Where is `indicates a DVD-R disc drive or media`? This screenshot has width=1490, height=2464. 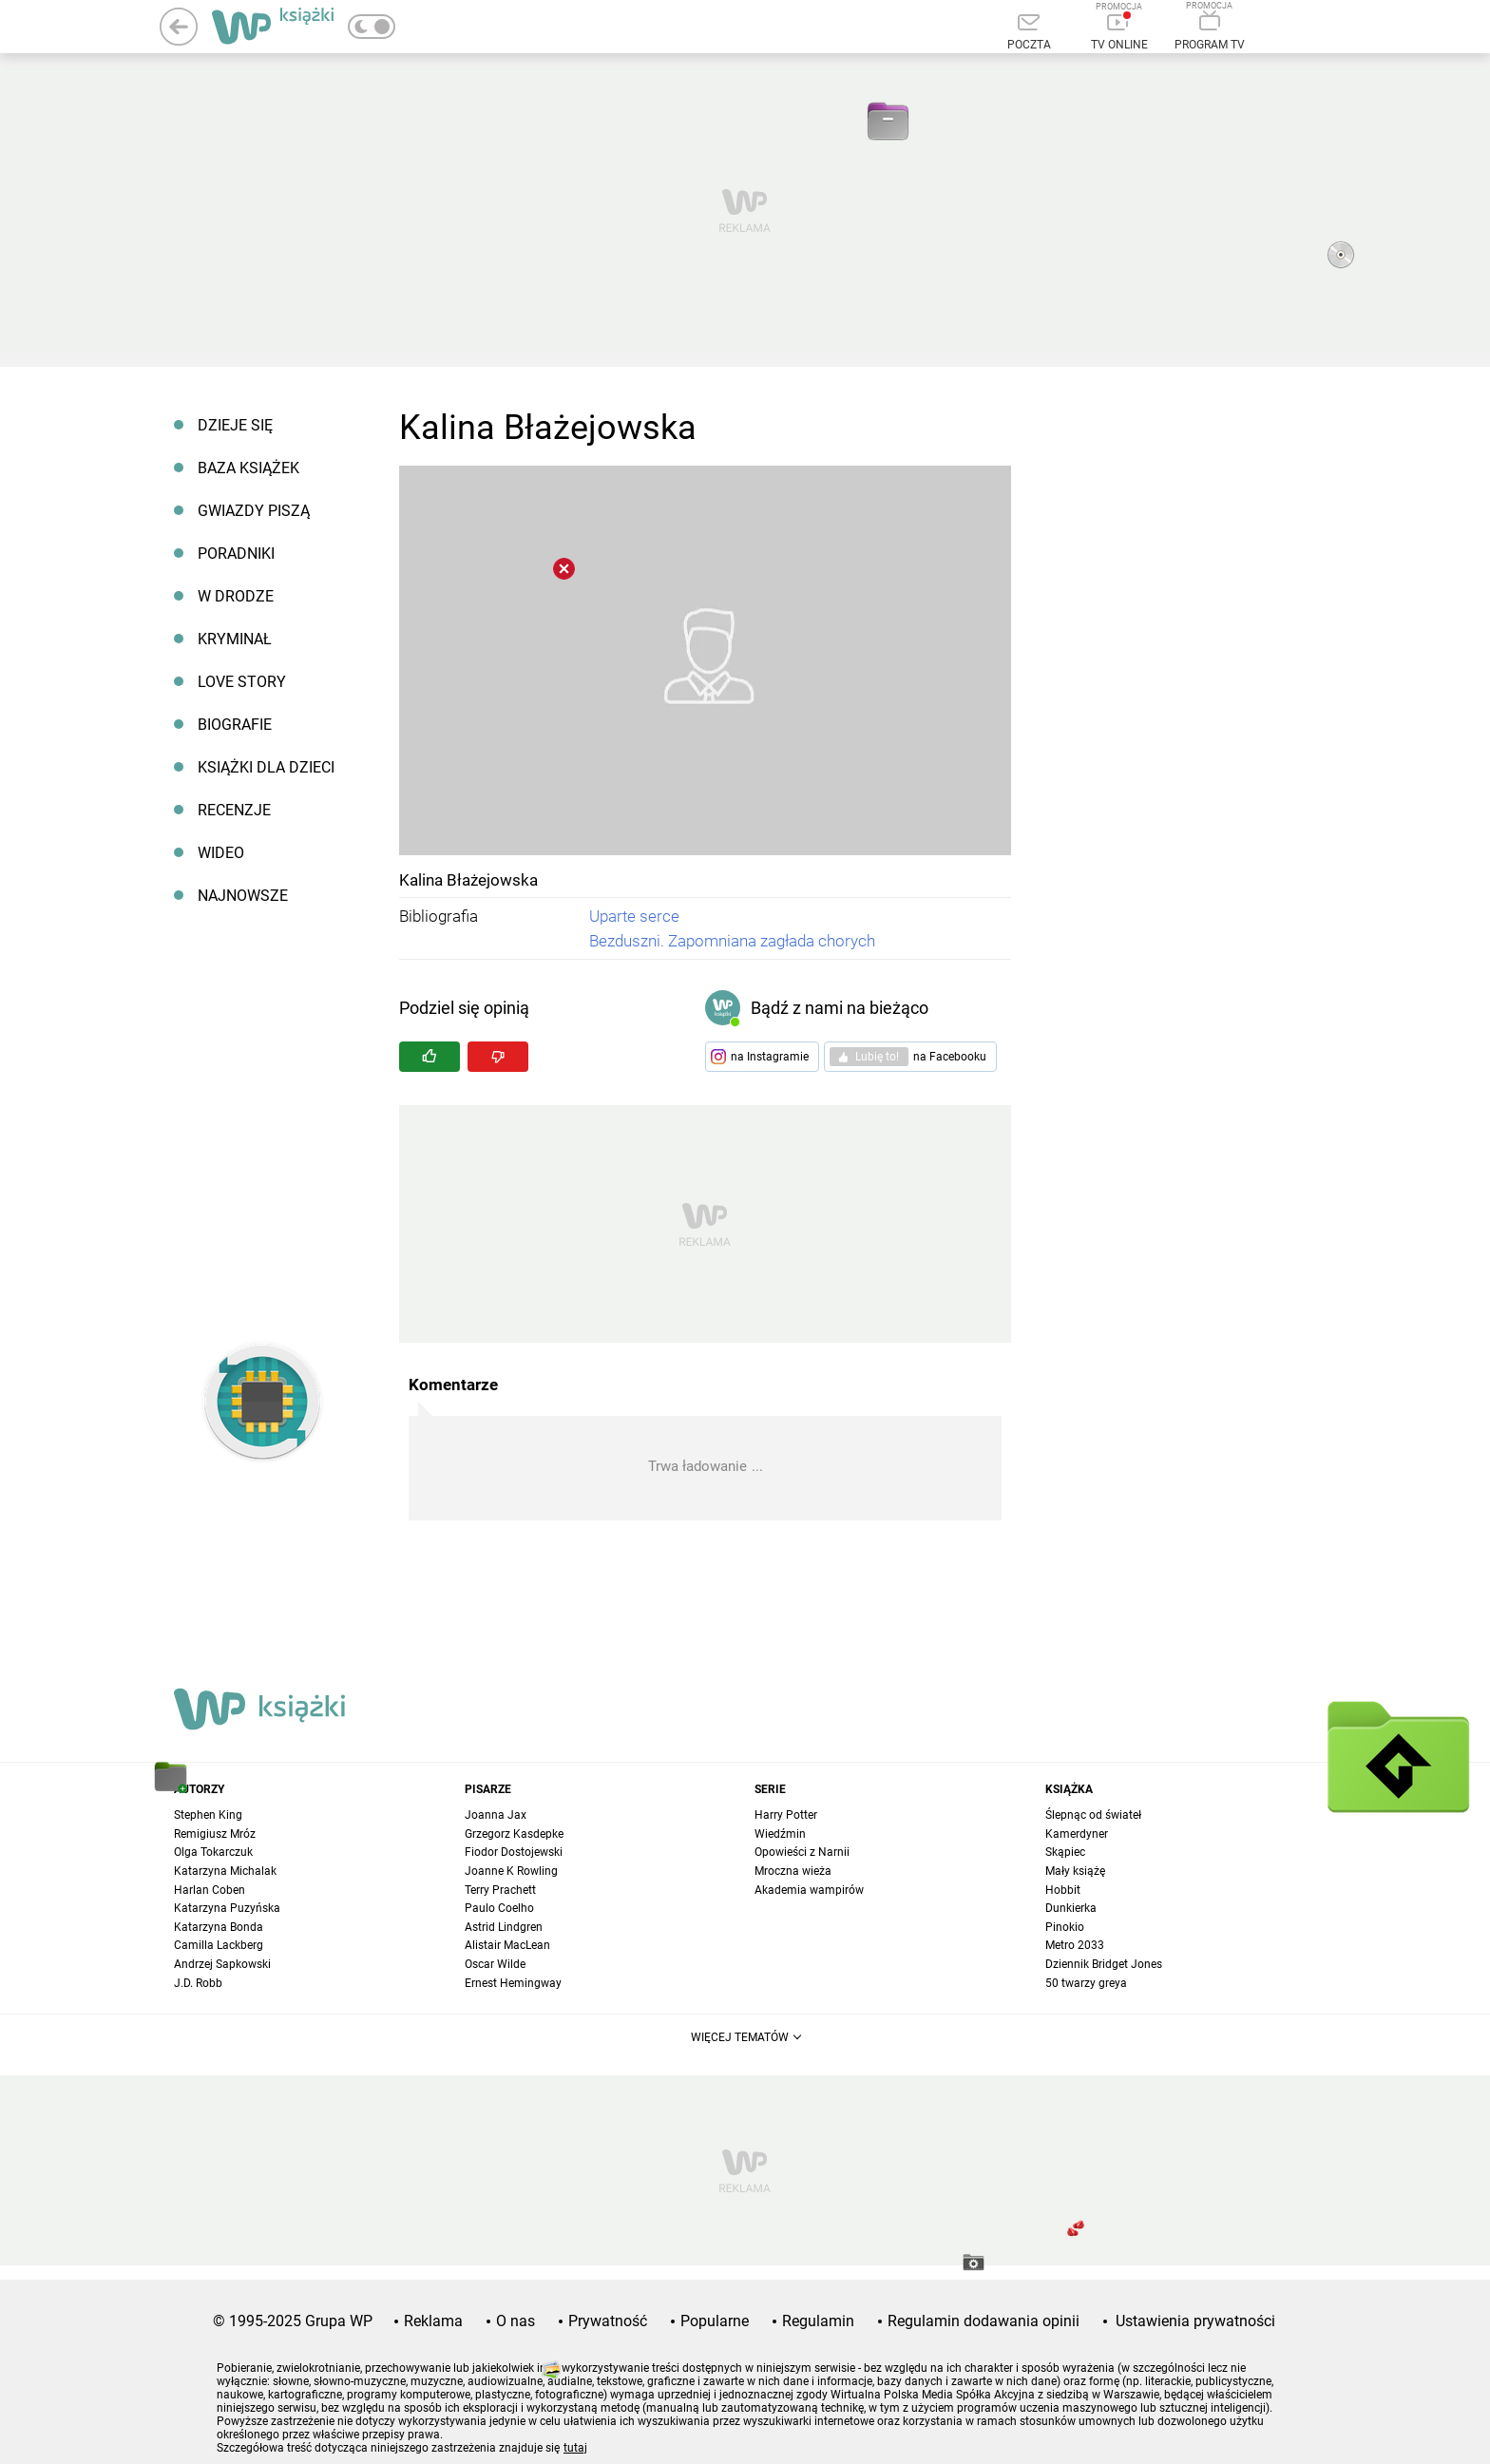 indicates a DVD-R disc drive or media is located at coordinates (1341, 255).